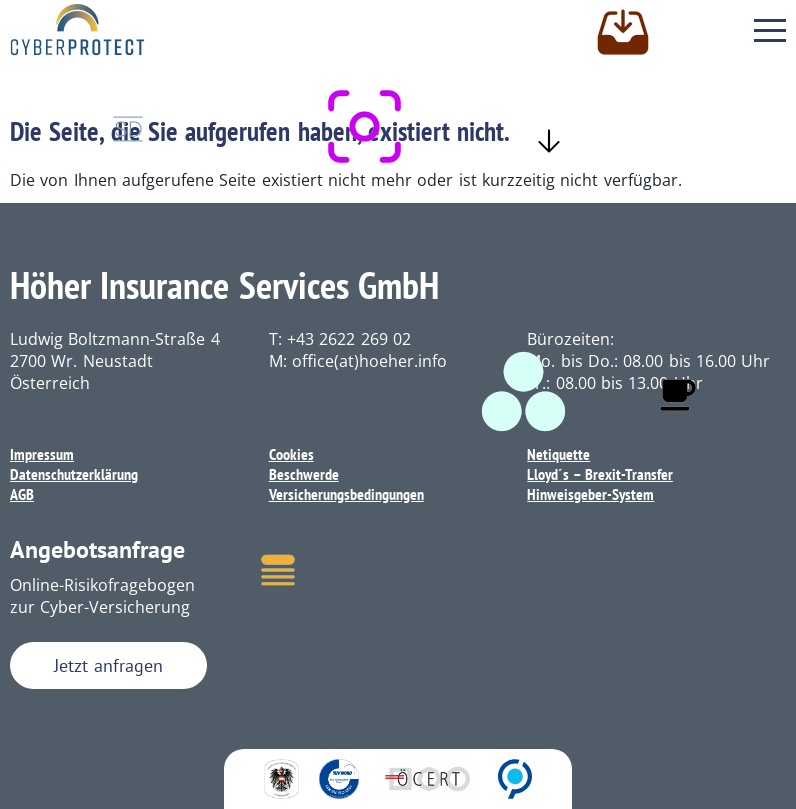 The height and width of the screenshot is (809, 796). Describe the element at coordinates (128, 129) in the screenshot. I see `indicates standard definition video quality` at that location.